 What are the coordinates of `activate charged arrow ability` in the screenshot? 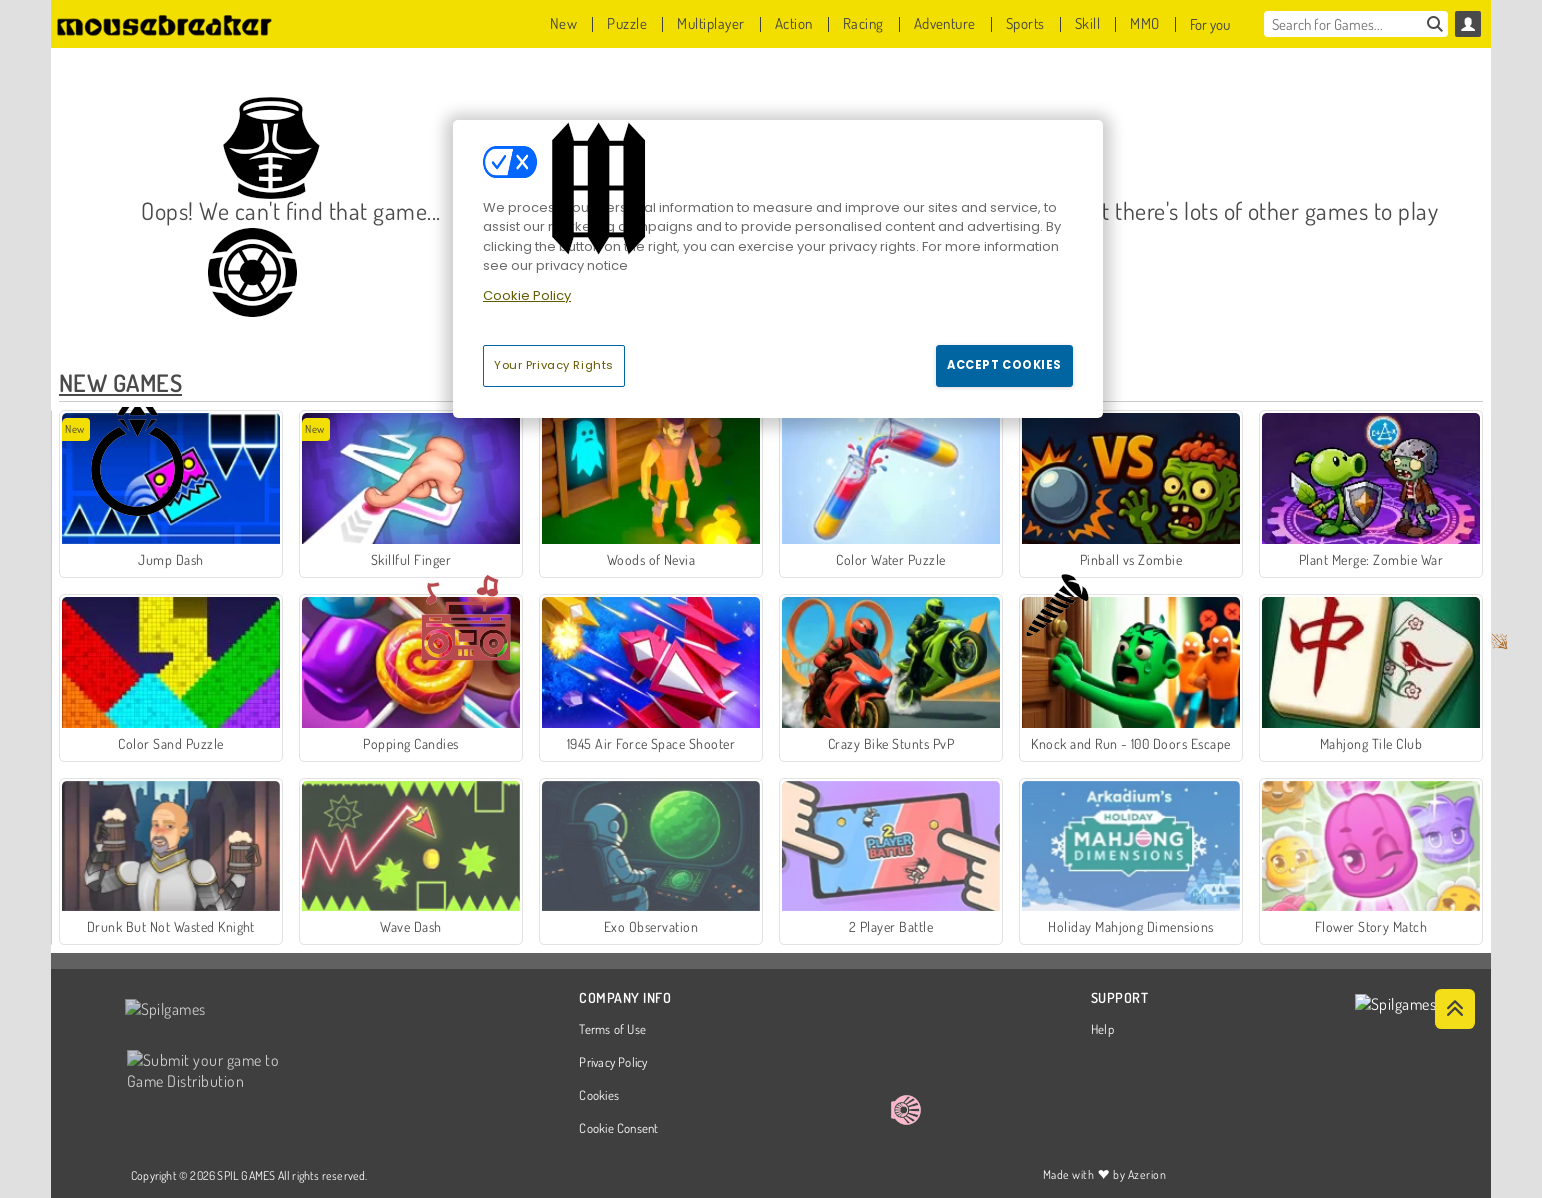 It's located at (1499, 641).